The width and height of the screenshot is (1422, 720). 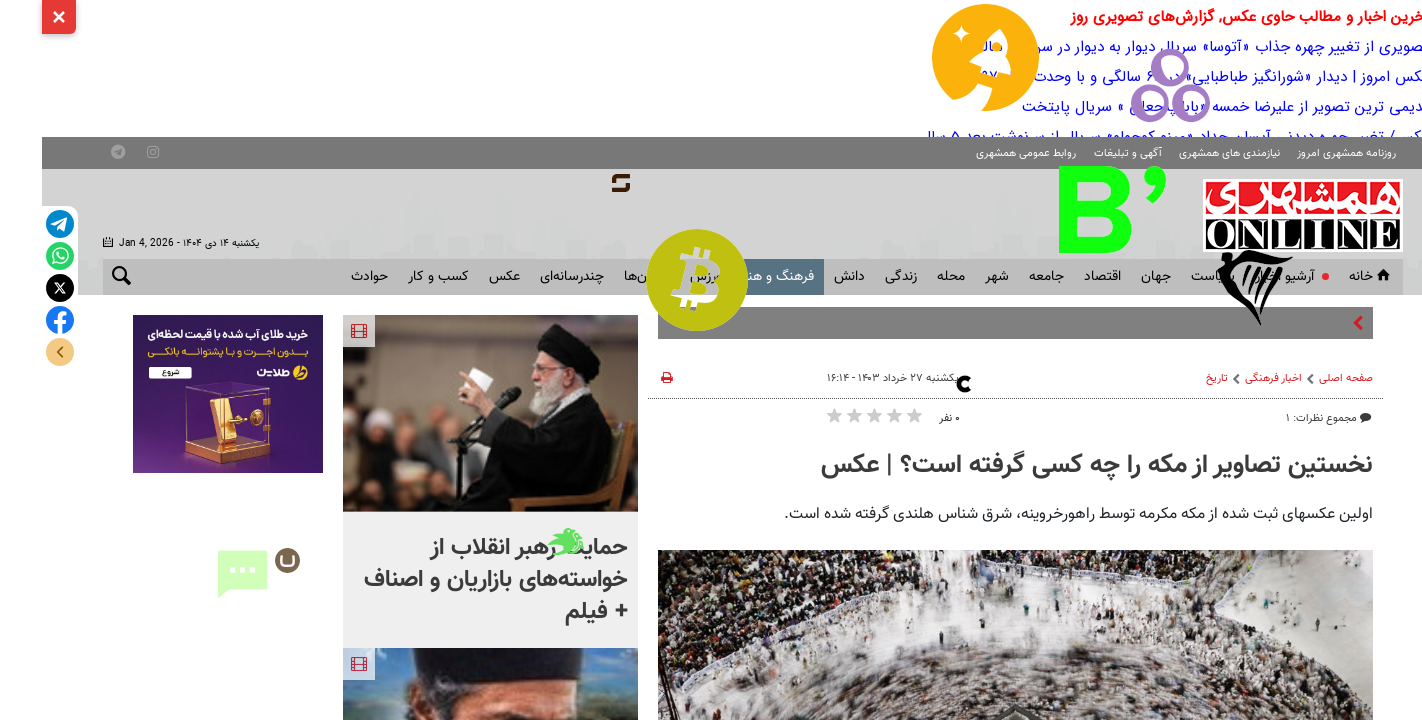 I want to click on open messaging or chat, so click(x=242, y=572).